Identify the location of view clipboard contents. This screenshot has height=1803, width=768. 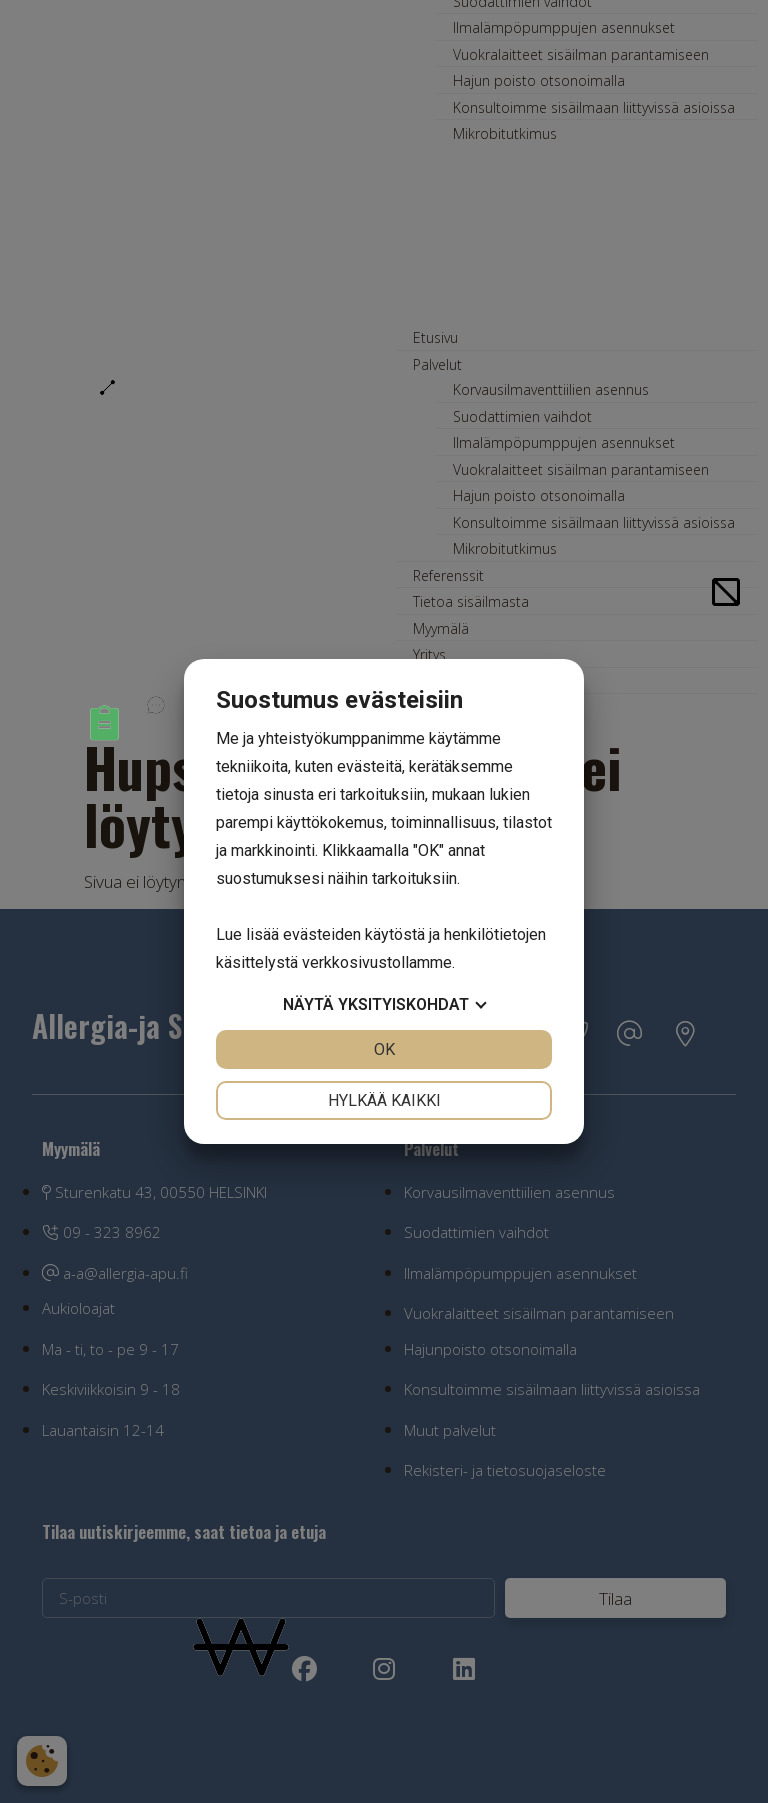
(104, 723).